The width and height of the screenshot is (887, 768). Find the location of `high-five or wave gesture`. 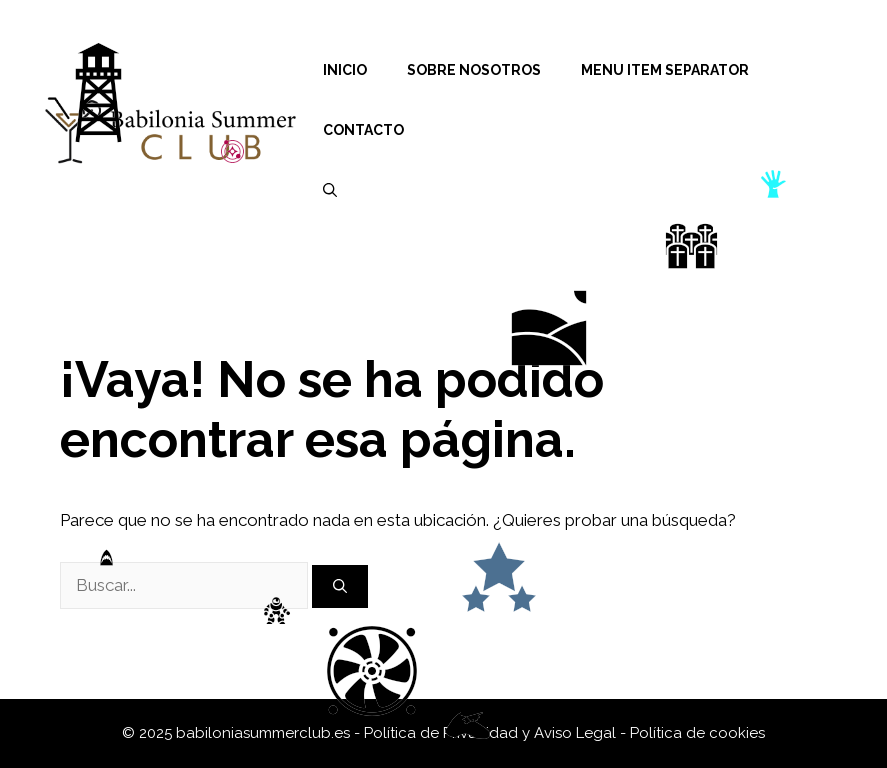

high-five or wave gesture is located at coordinates (773, 184).